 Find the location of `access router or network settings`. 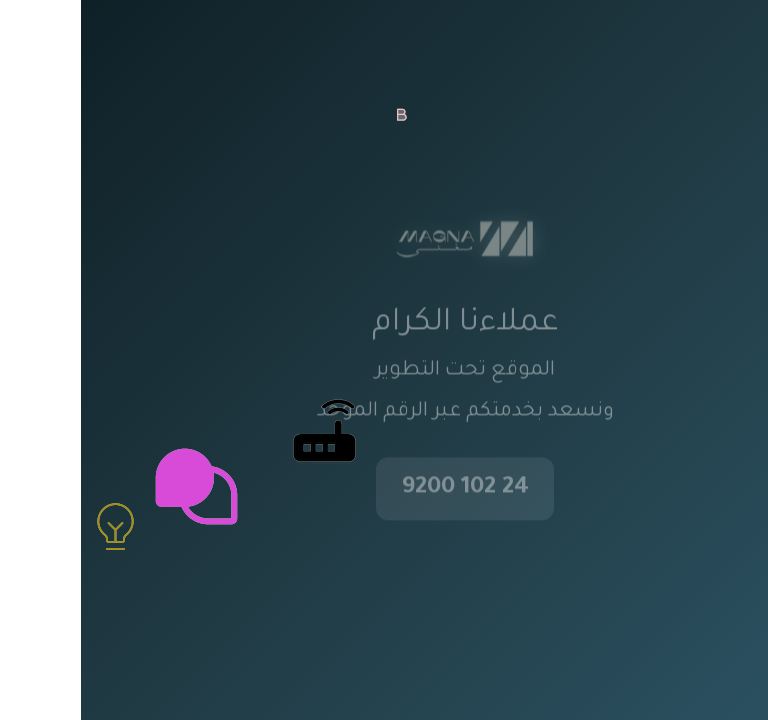

access router or network settings is located at coordinates (324, 430).